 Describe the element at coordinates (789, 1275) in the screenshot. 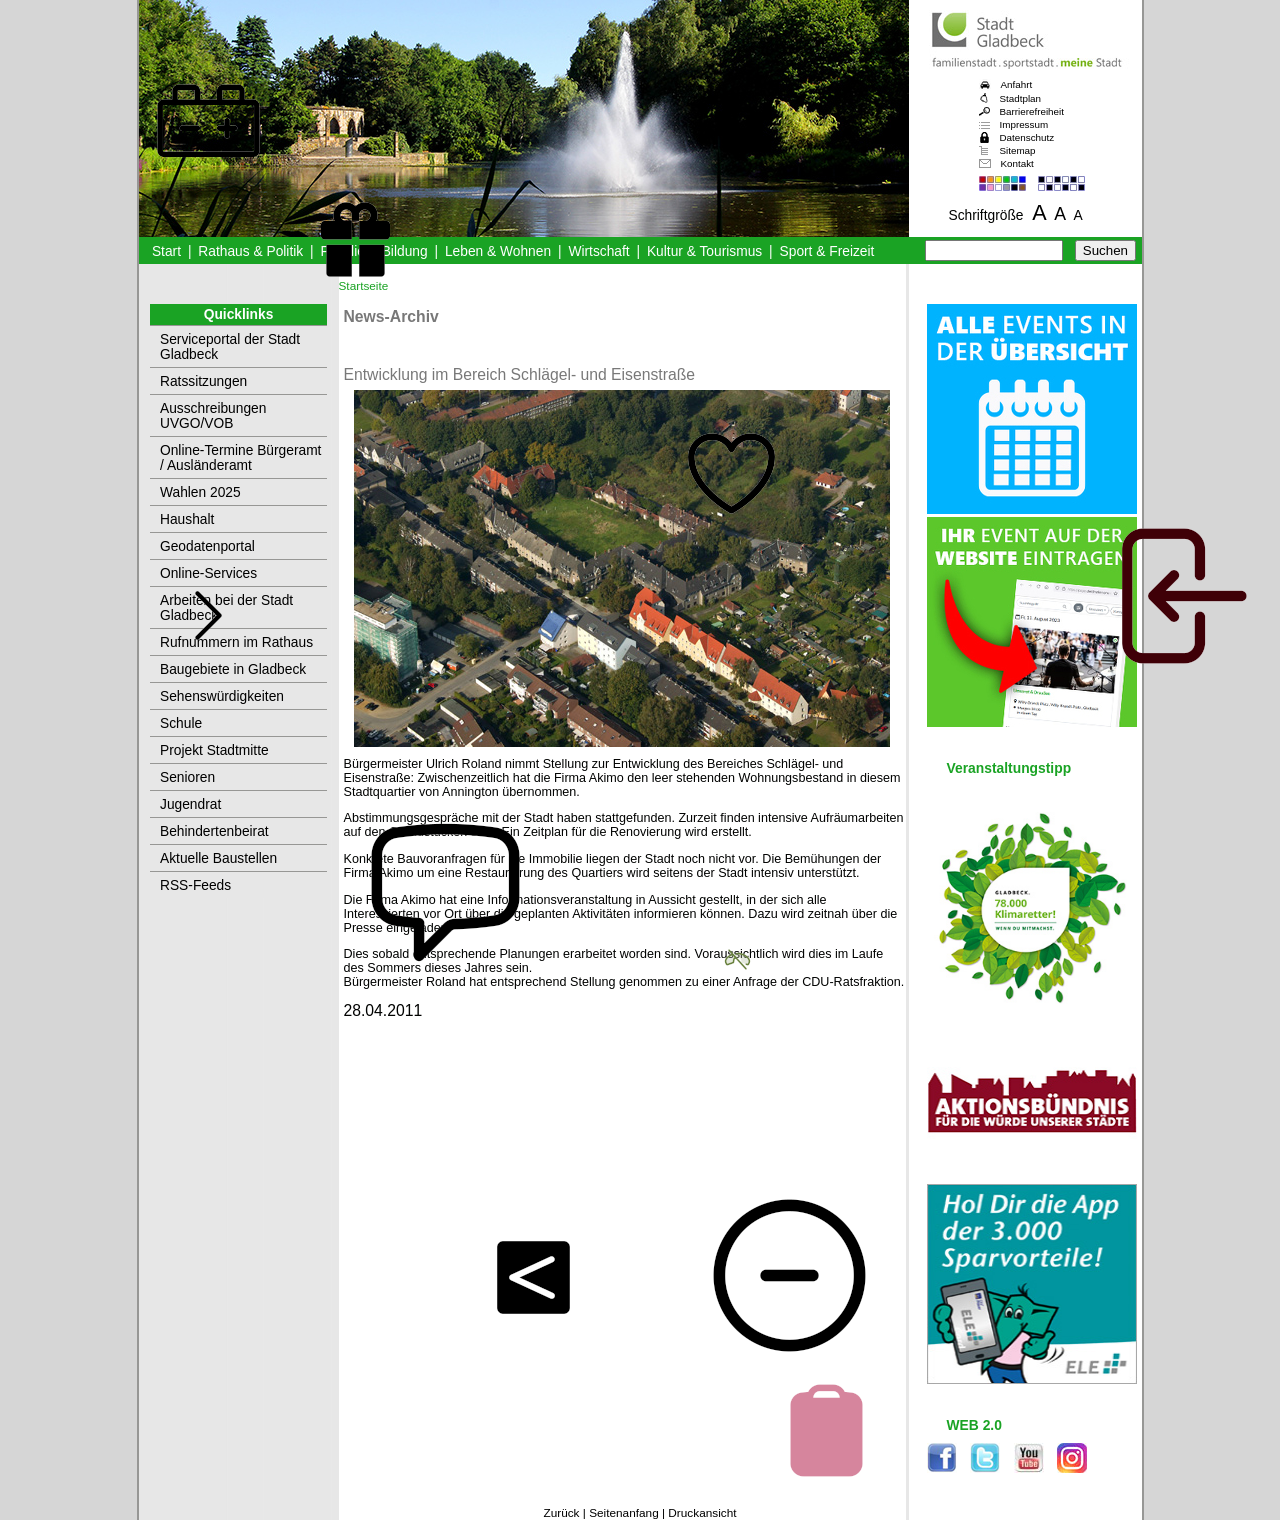

I see `remove an item from a list or cart` at that location.